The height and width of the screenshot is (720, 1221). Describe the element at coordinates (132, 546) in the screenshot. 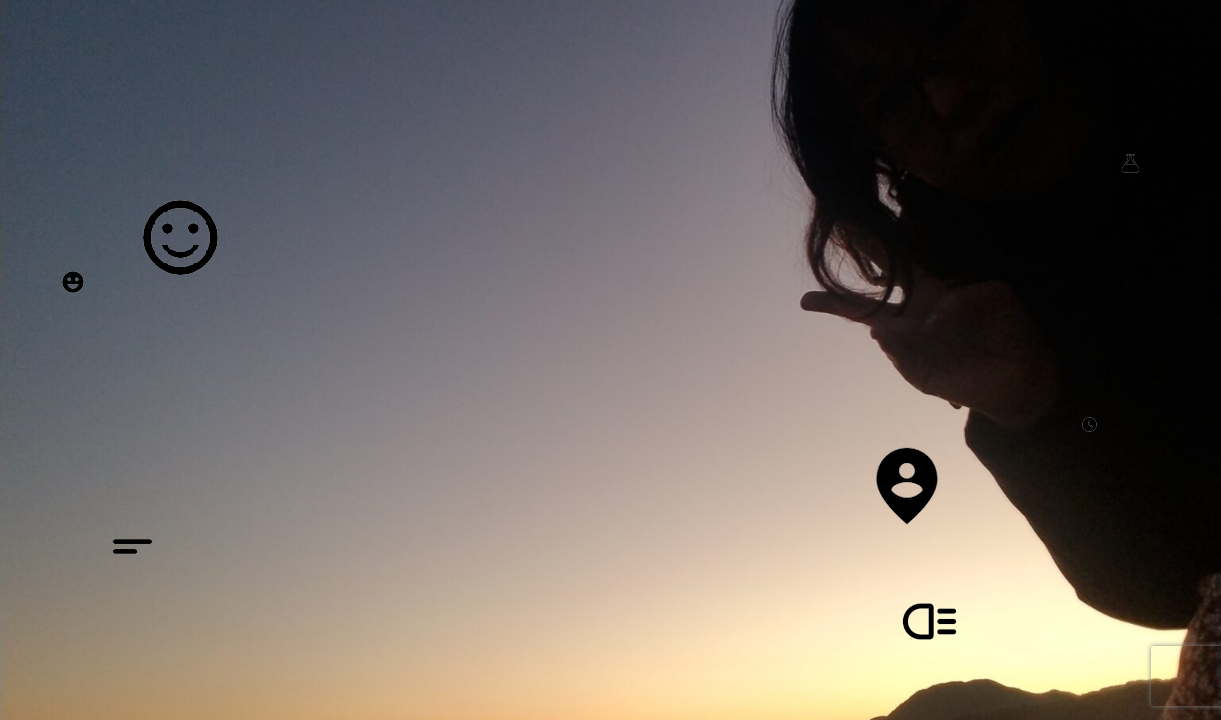

I see `indicates a short text input field` at that location.